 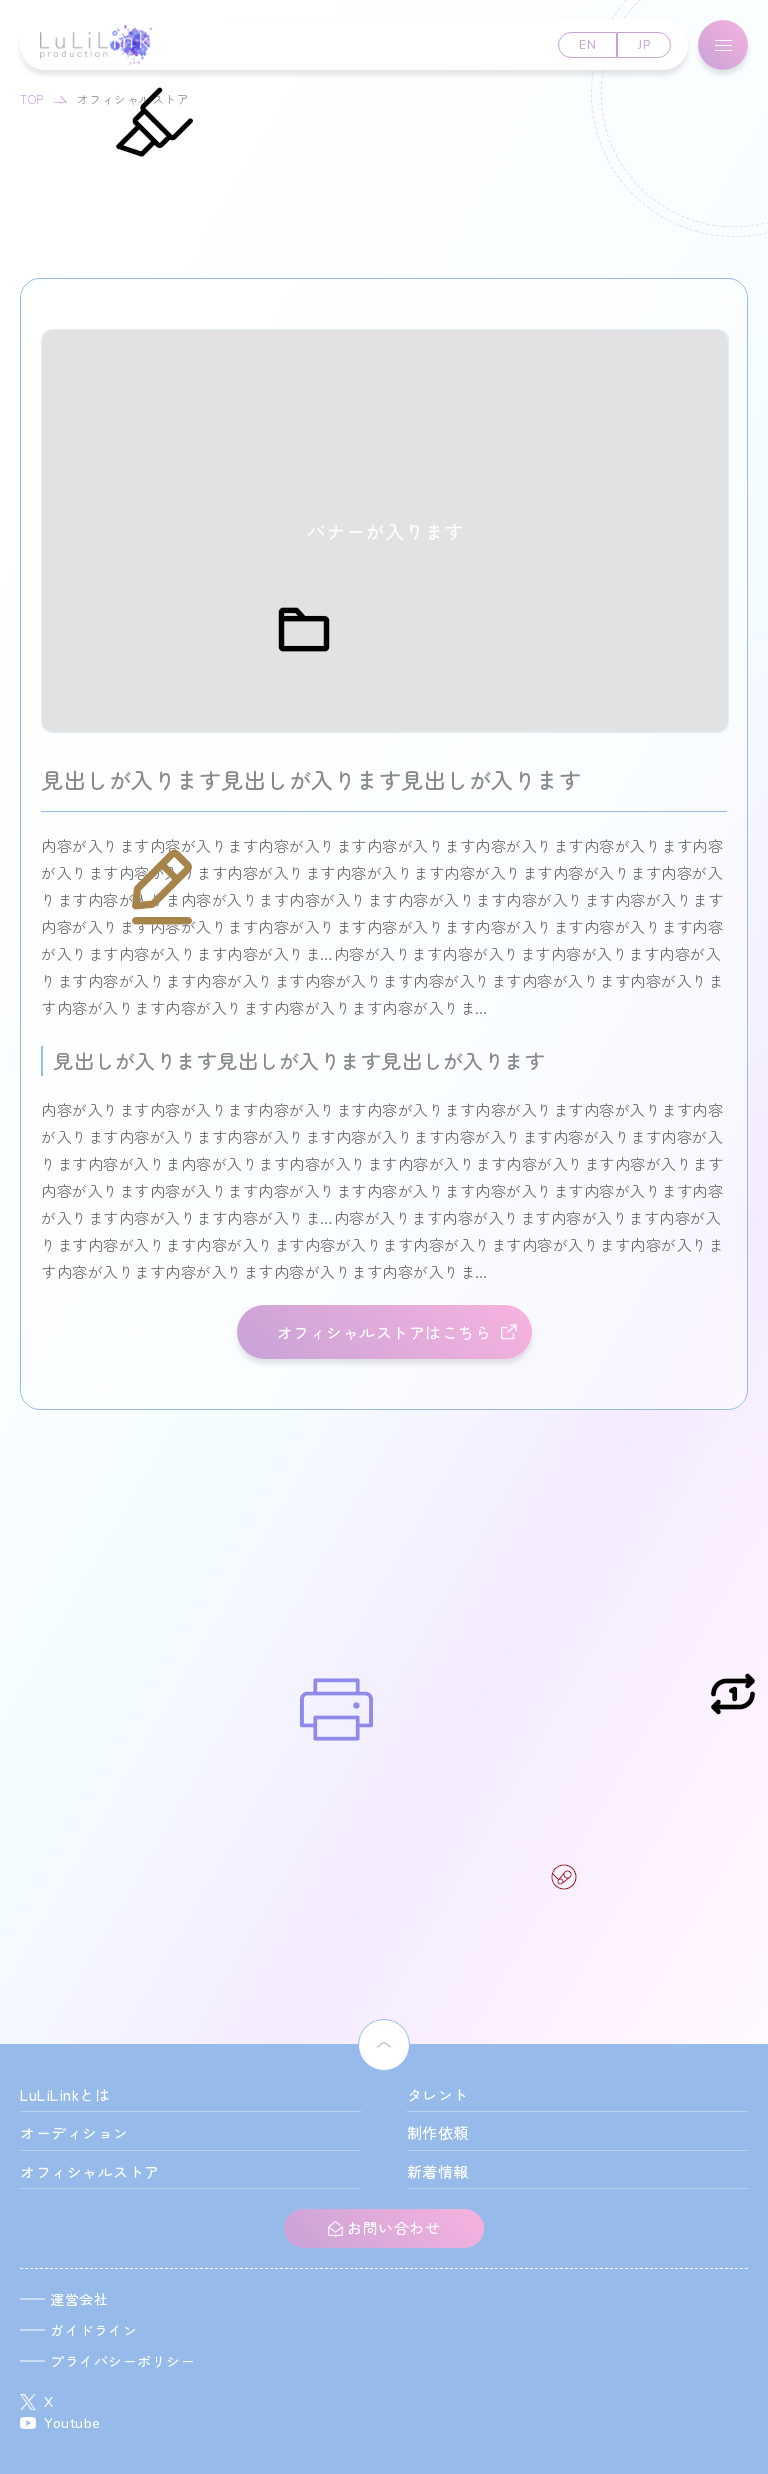 I want to click on highlight or mark selected text, so click(x=152, y=126).